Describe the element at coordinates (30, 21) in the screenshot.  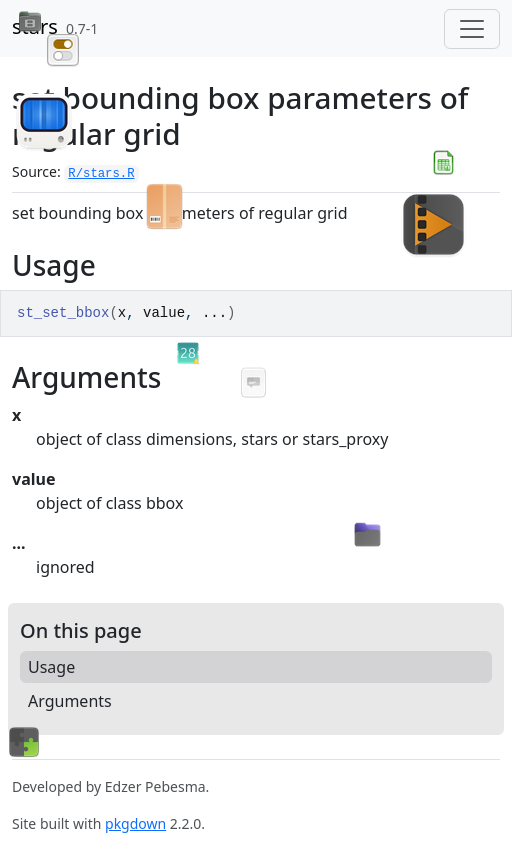
I see `open videos folder` at that location.